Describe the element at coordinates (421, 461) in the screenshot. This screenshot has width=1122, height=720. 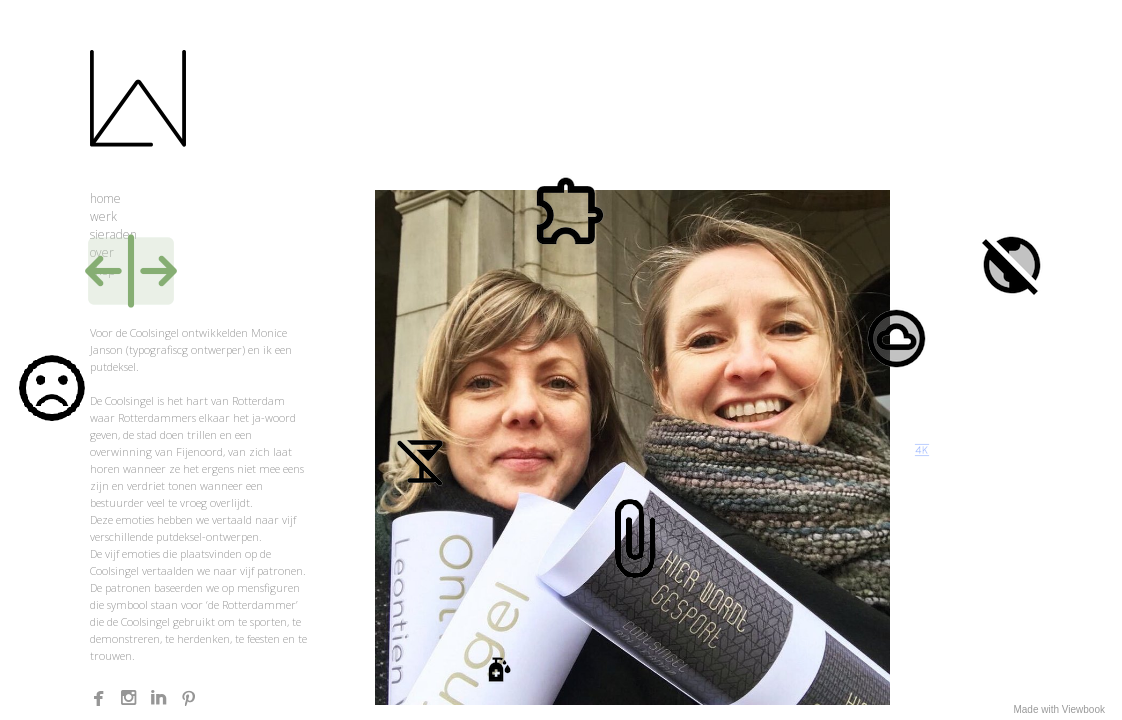
I see `indicates an alcohol-free zone or no drinks allowed` at that location.